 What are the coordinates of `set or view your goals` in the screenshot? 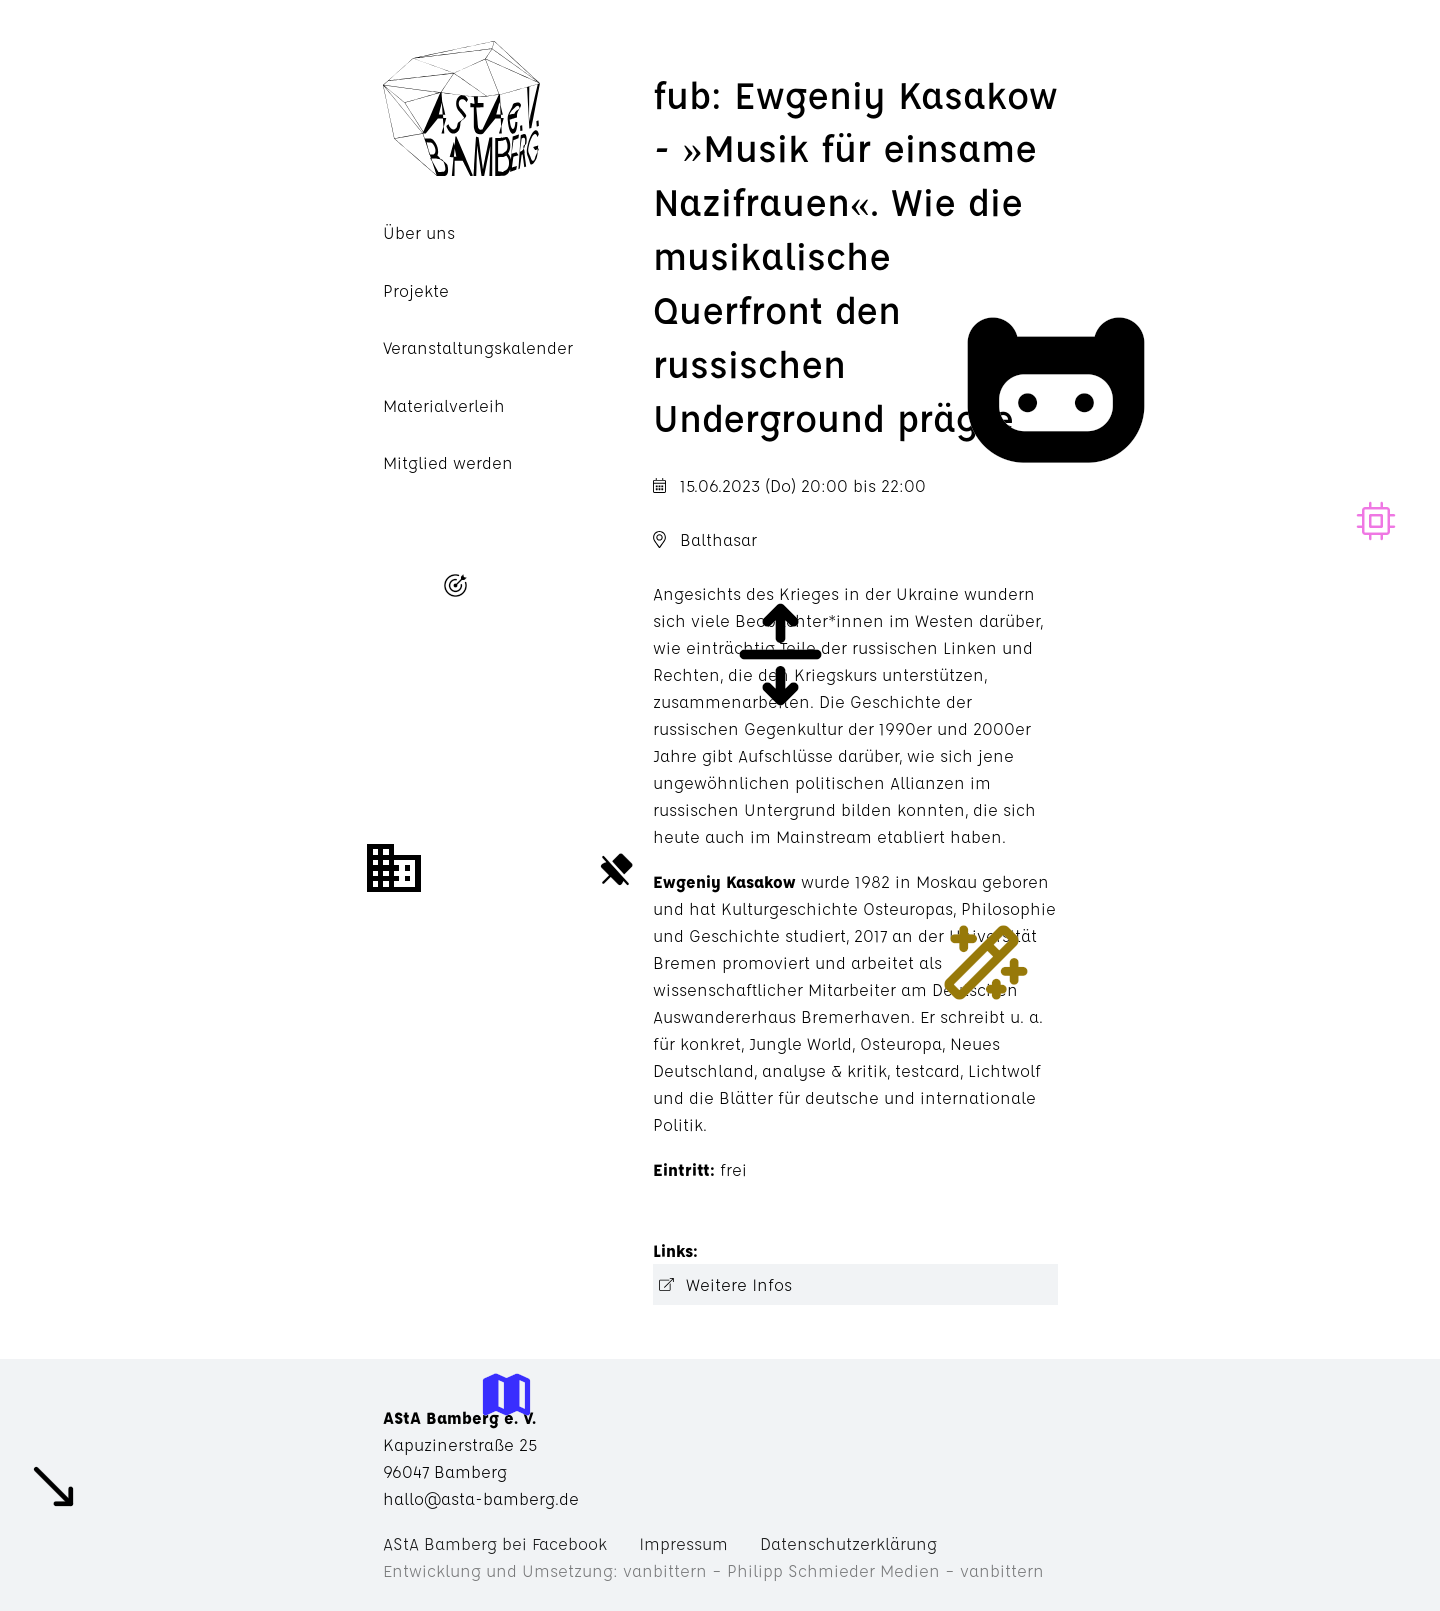 It's located at (455, 585).